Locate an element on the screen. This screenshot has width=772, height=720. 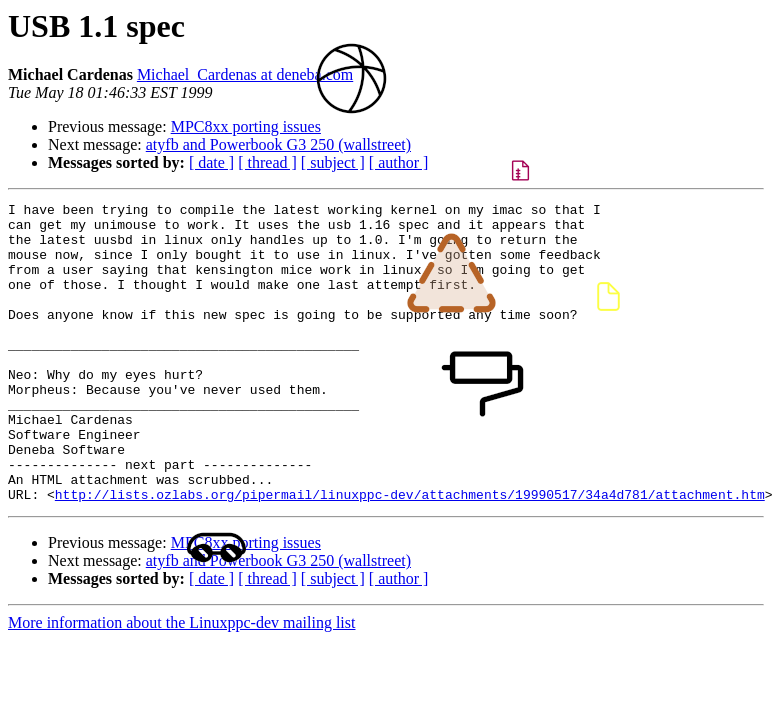
access virtual reality or immersive mode is located at coordinates (216, 547).